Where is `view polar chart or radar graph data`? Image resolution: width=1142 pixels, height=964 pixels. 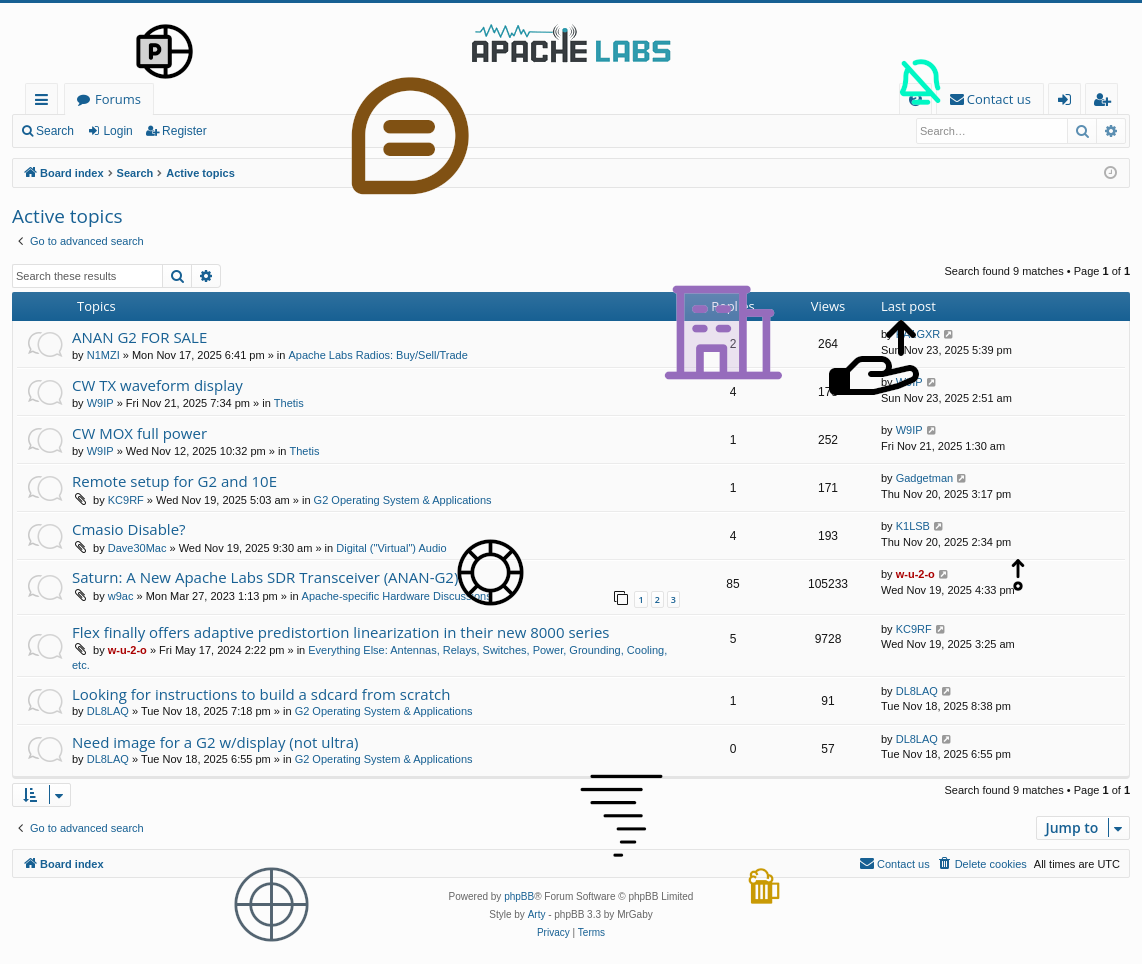
view polar chart or radar graph data is located at coordinates (271, 904).